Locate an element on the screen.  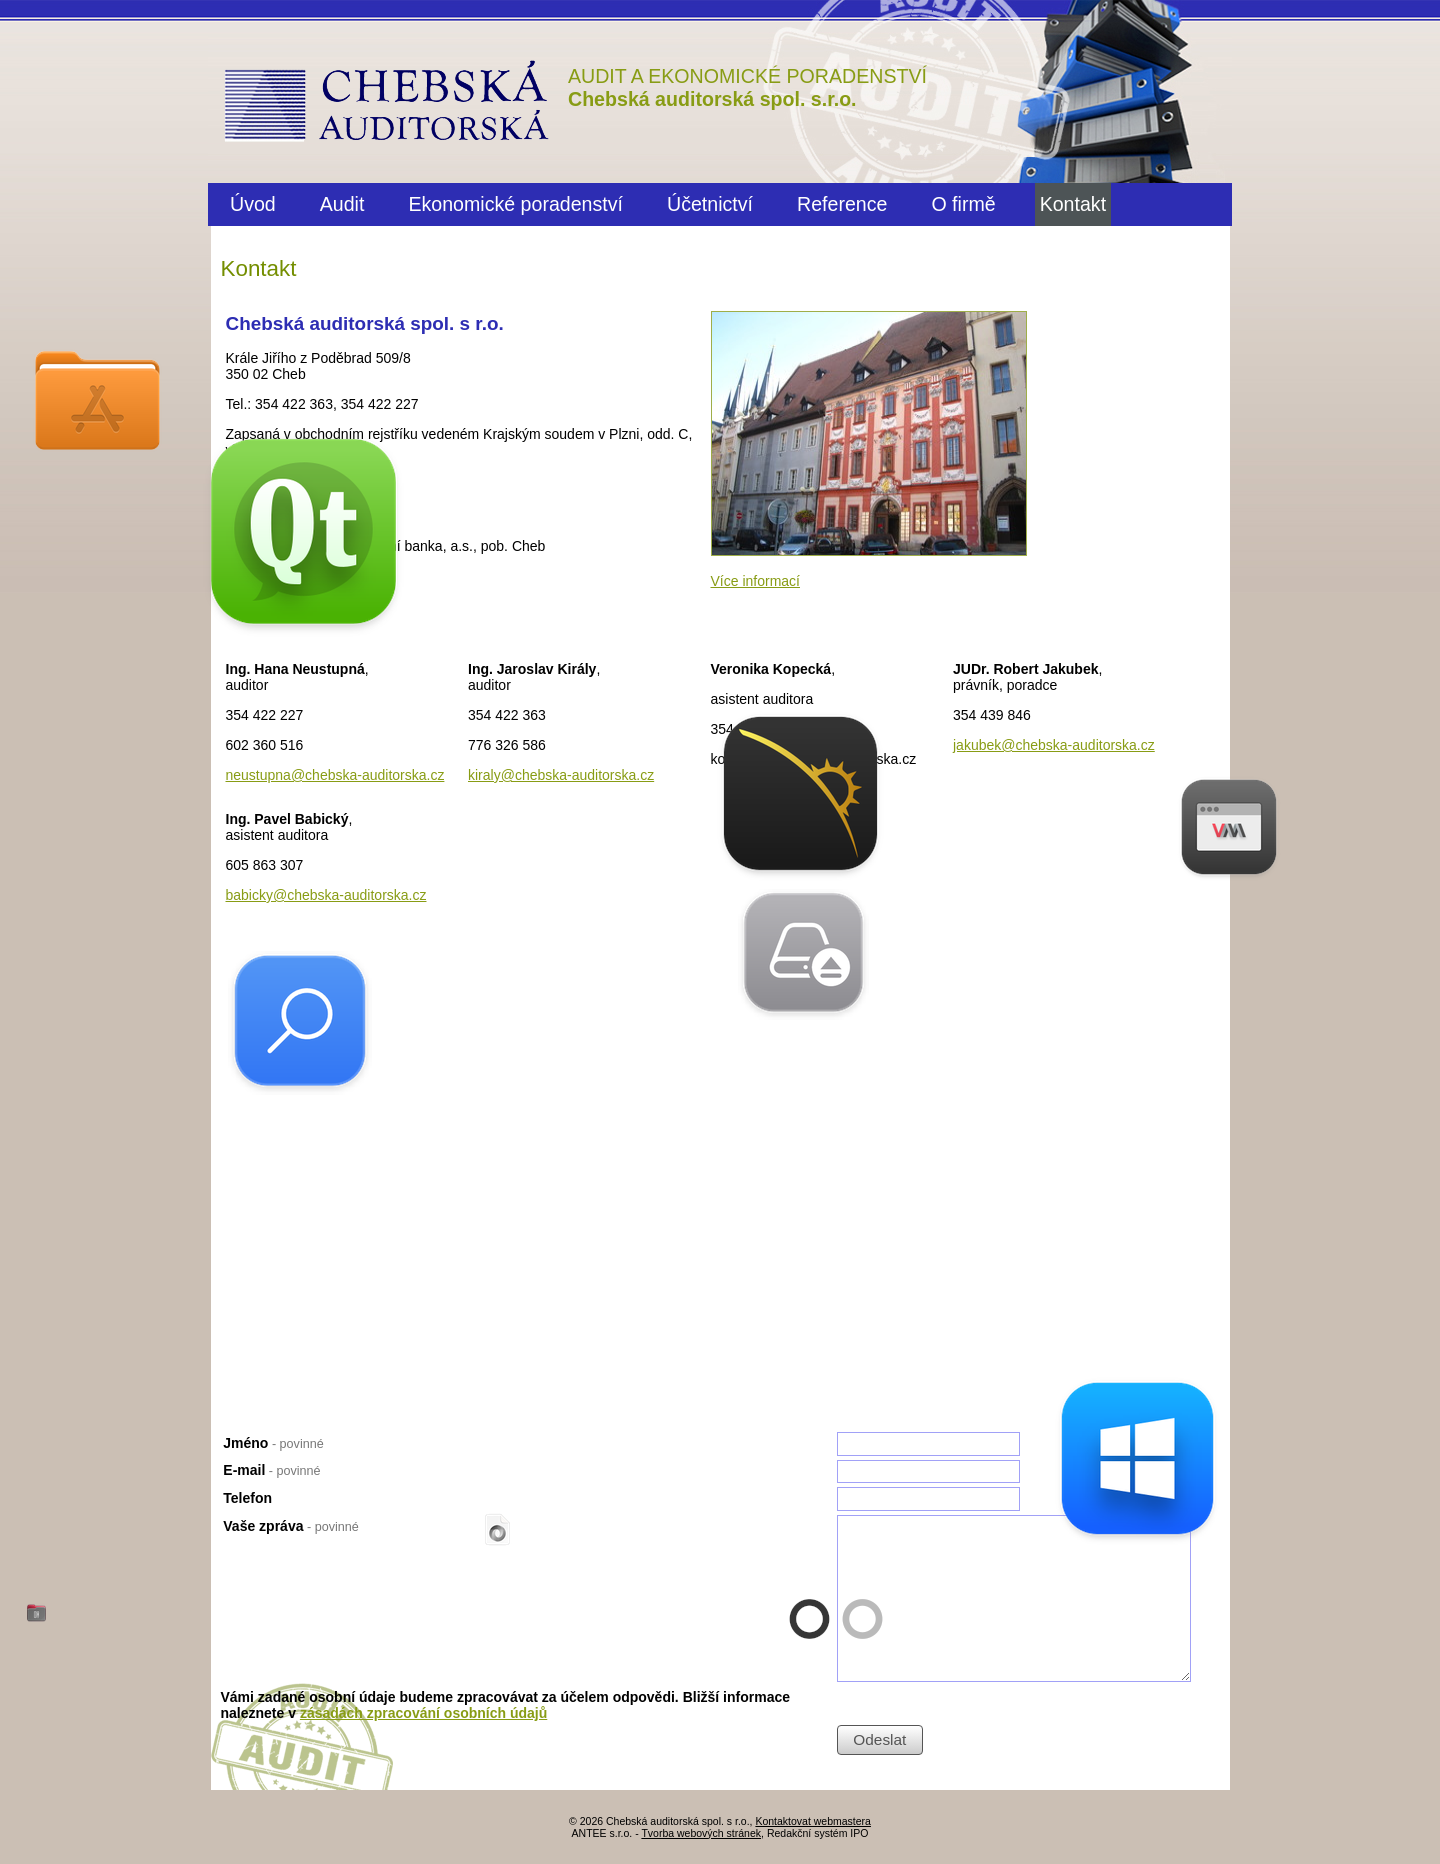
open search or spotlight functionality is located at coordinates (300, 1023).